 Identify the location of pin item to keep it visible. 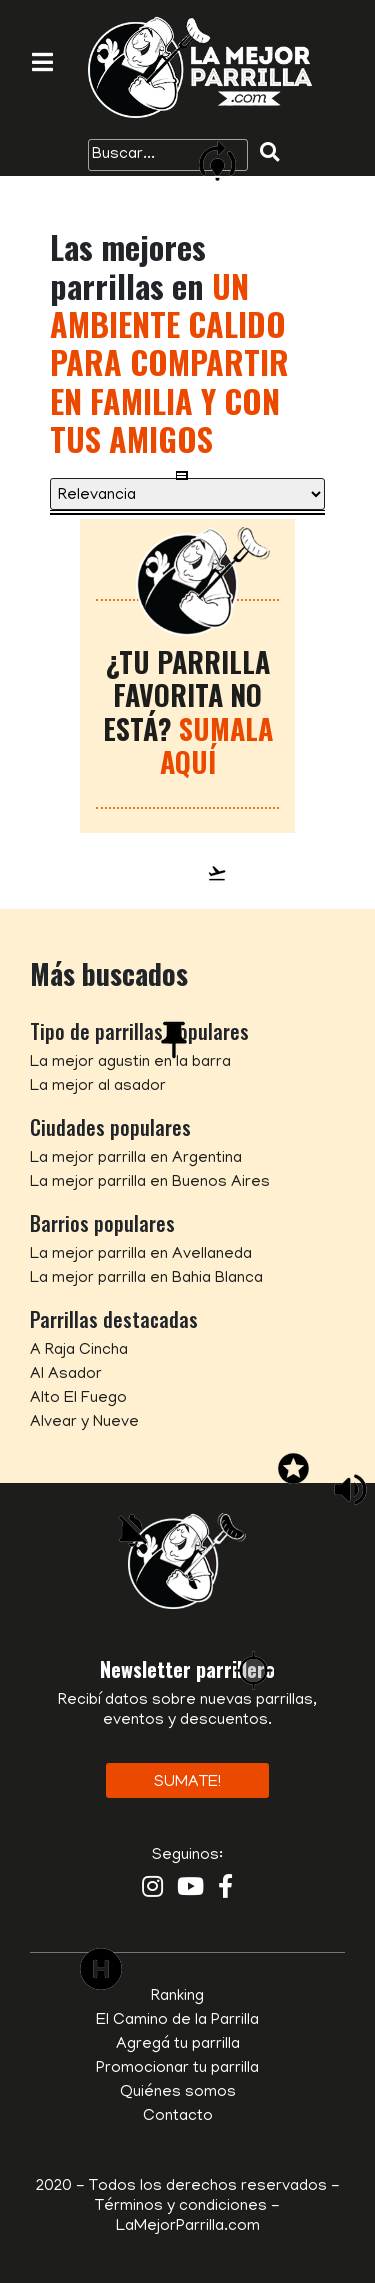
(174, 1040).